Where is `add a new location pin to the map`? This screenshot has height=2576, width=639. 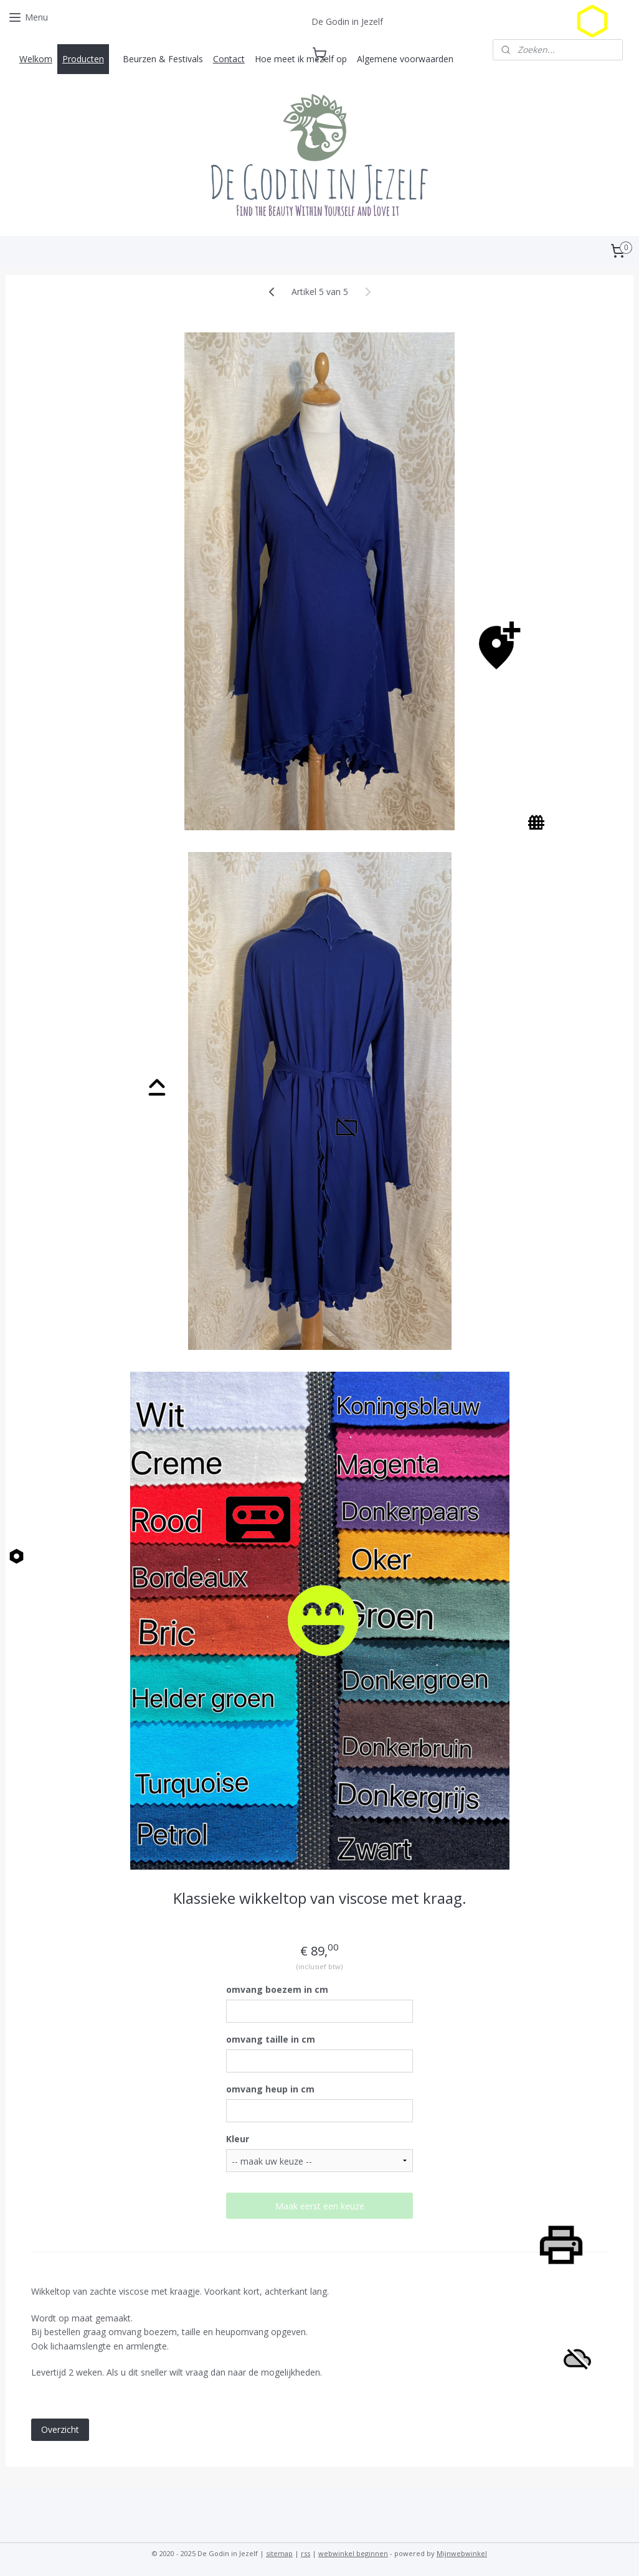 add a new location pin to the map is located at coordinates (496, 645).